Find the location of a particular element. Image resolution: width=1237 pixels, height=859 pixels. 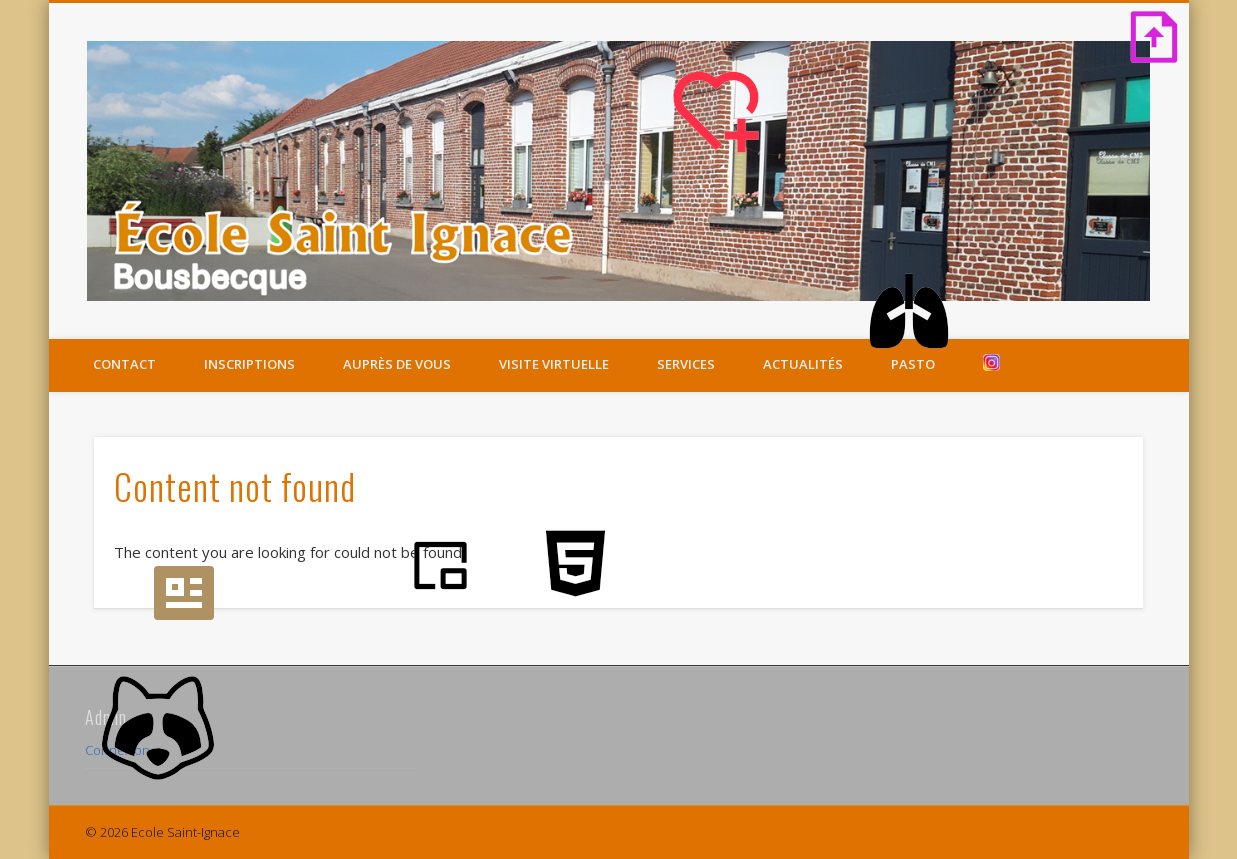

upload a file or document is located at coordinates (1154, 37).